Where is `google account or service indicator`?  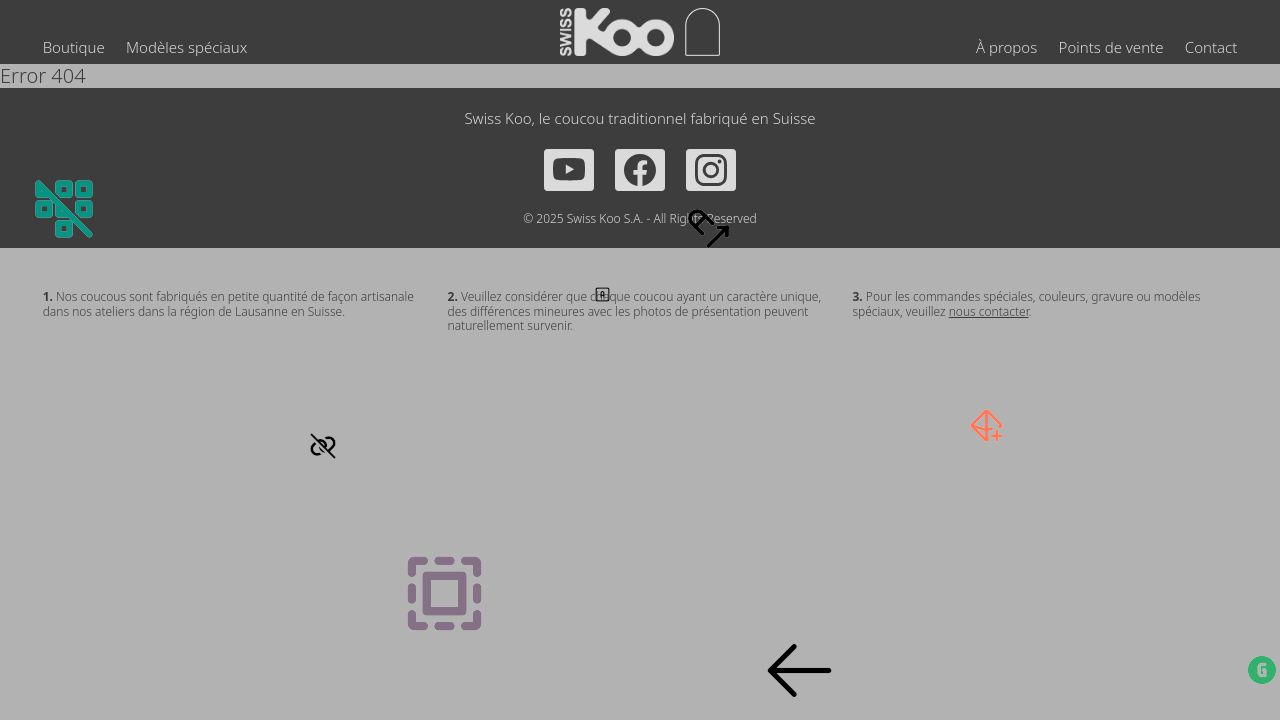
google account or service indicator is located at coordinates (1262, 670).